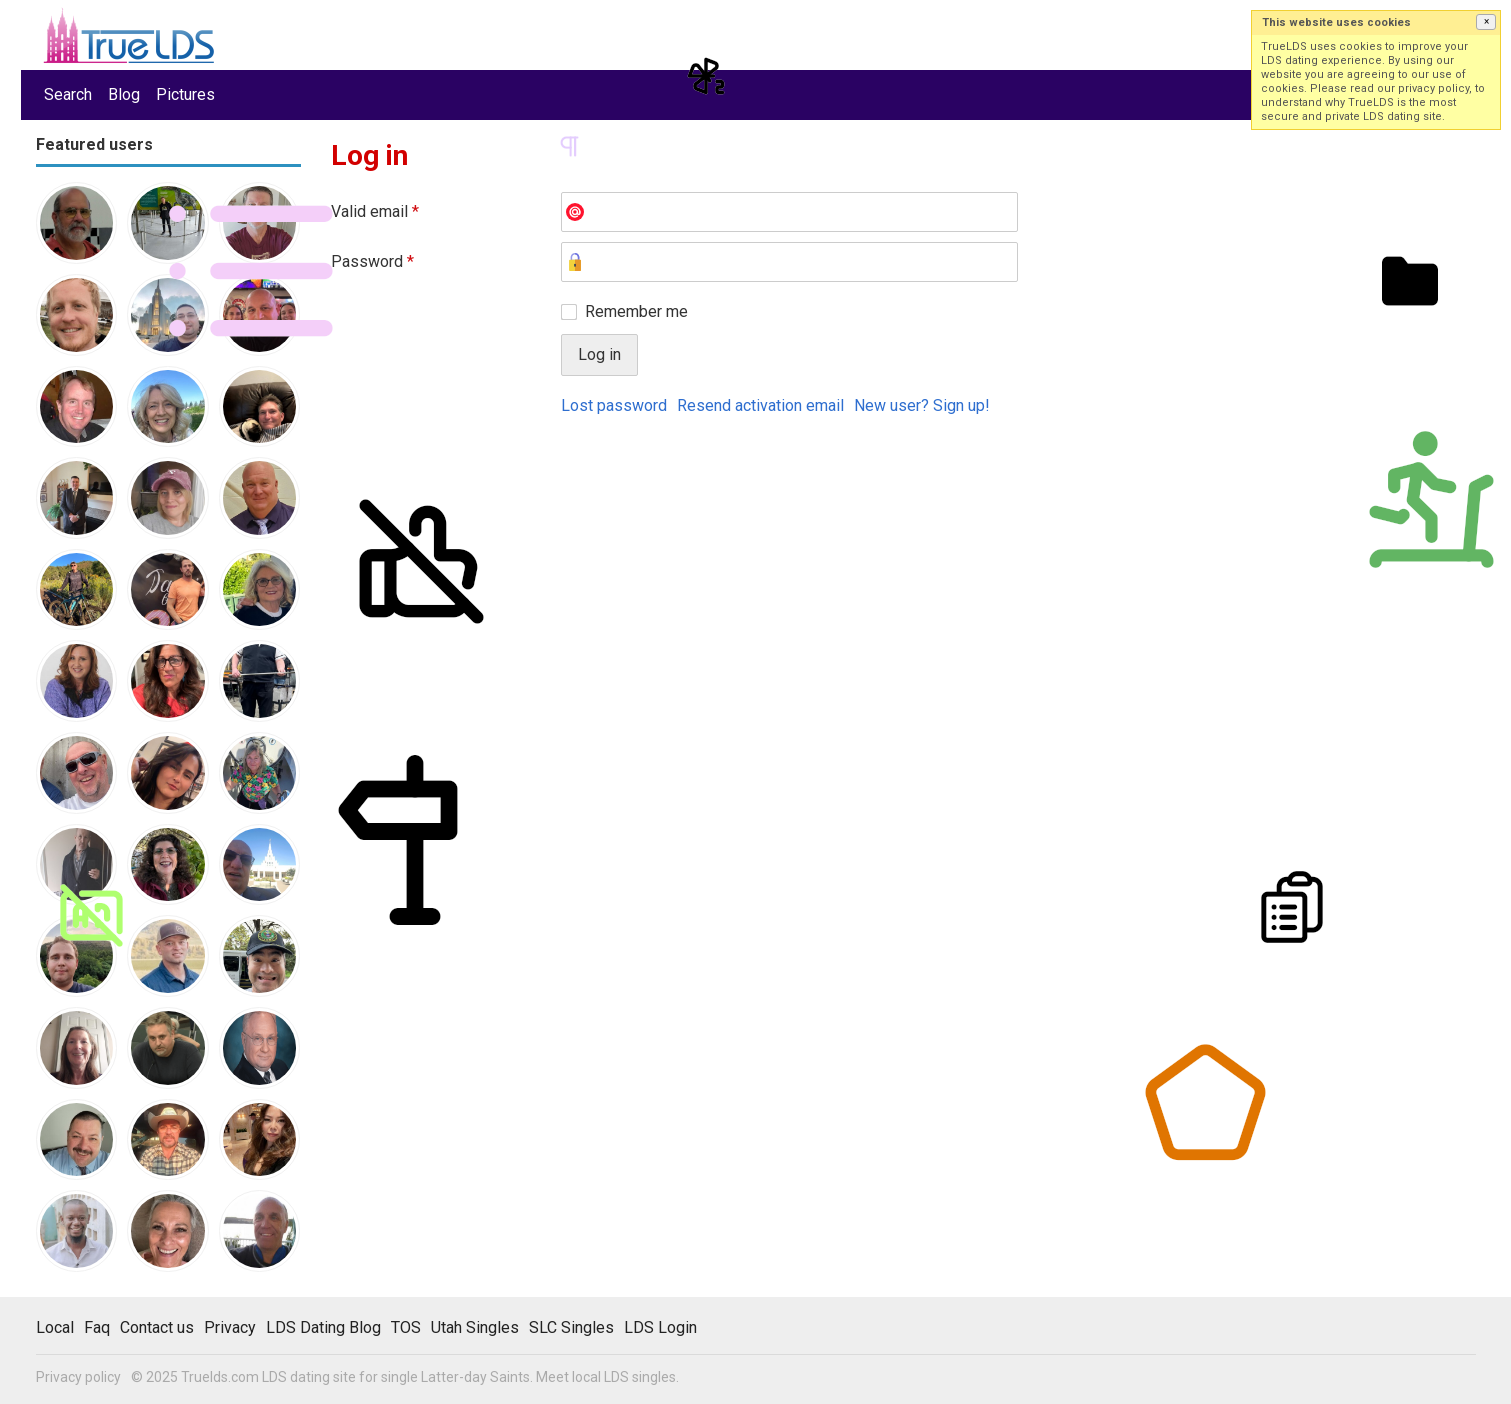 This screenshot has width=1511, height=1404. I want to click on navigate to previous section, so click(398, 840).